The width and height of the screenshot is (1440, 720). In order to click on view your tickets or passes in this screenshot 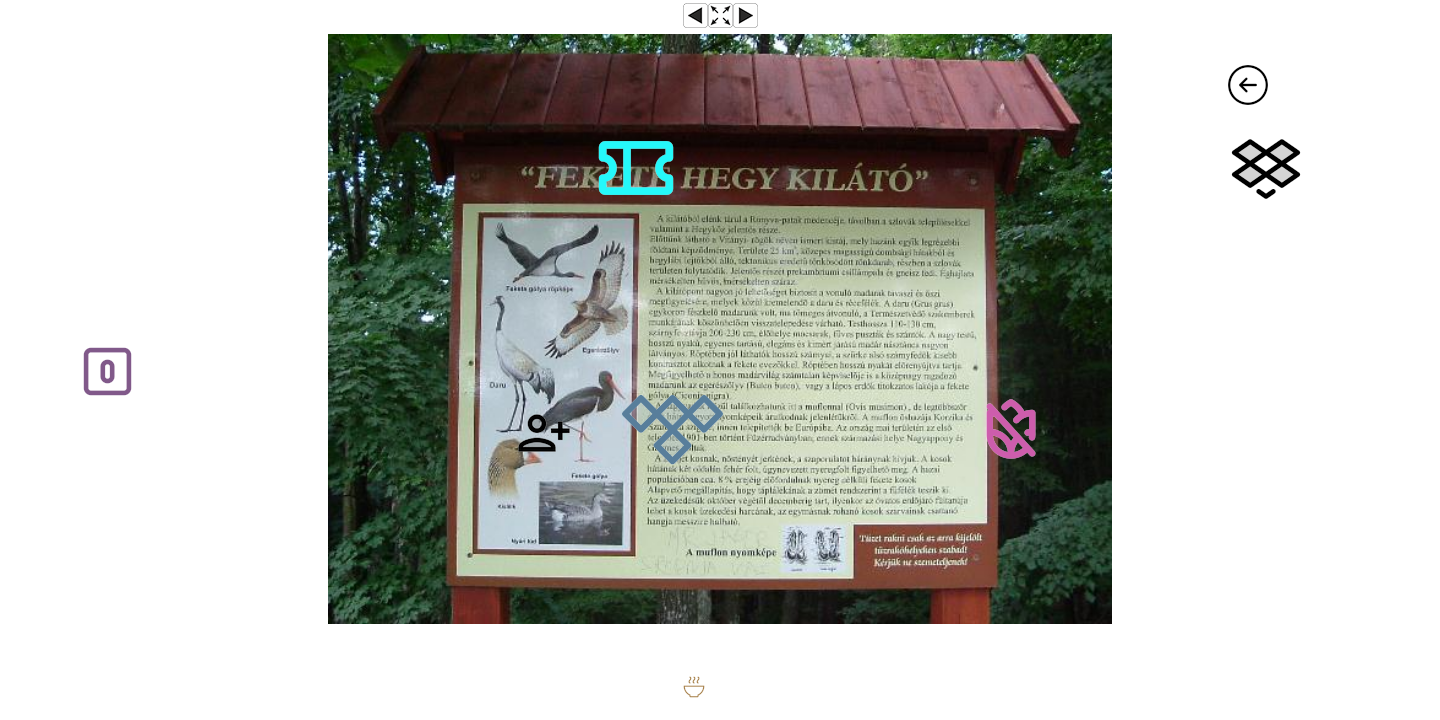, I will do `click(636, 168)`.